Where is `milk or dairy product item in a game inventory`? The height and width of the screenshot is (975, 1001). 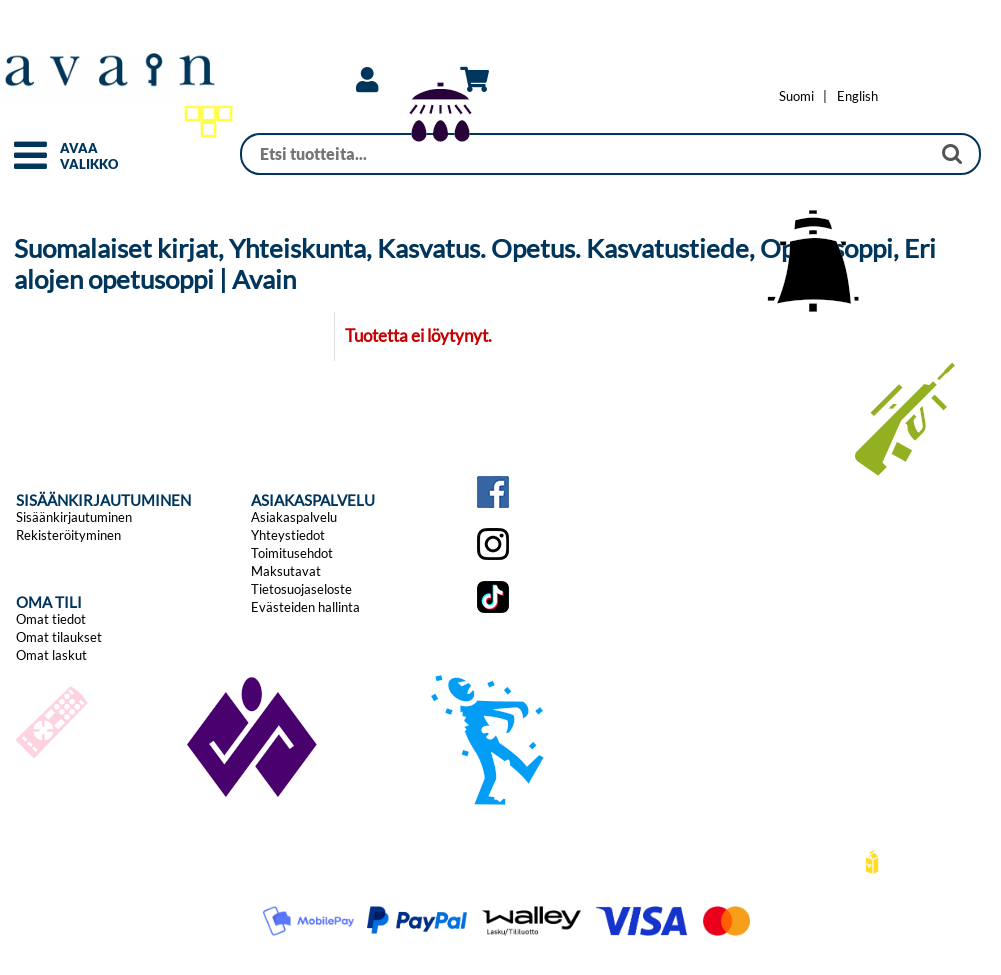 milk or dairy product item in a game inventory is located at coordinates (872, 862).